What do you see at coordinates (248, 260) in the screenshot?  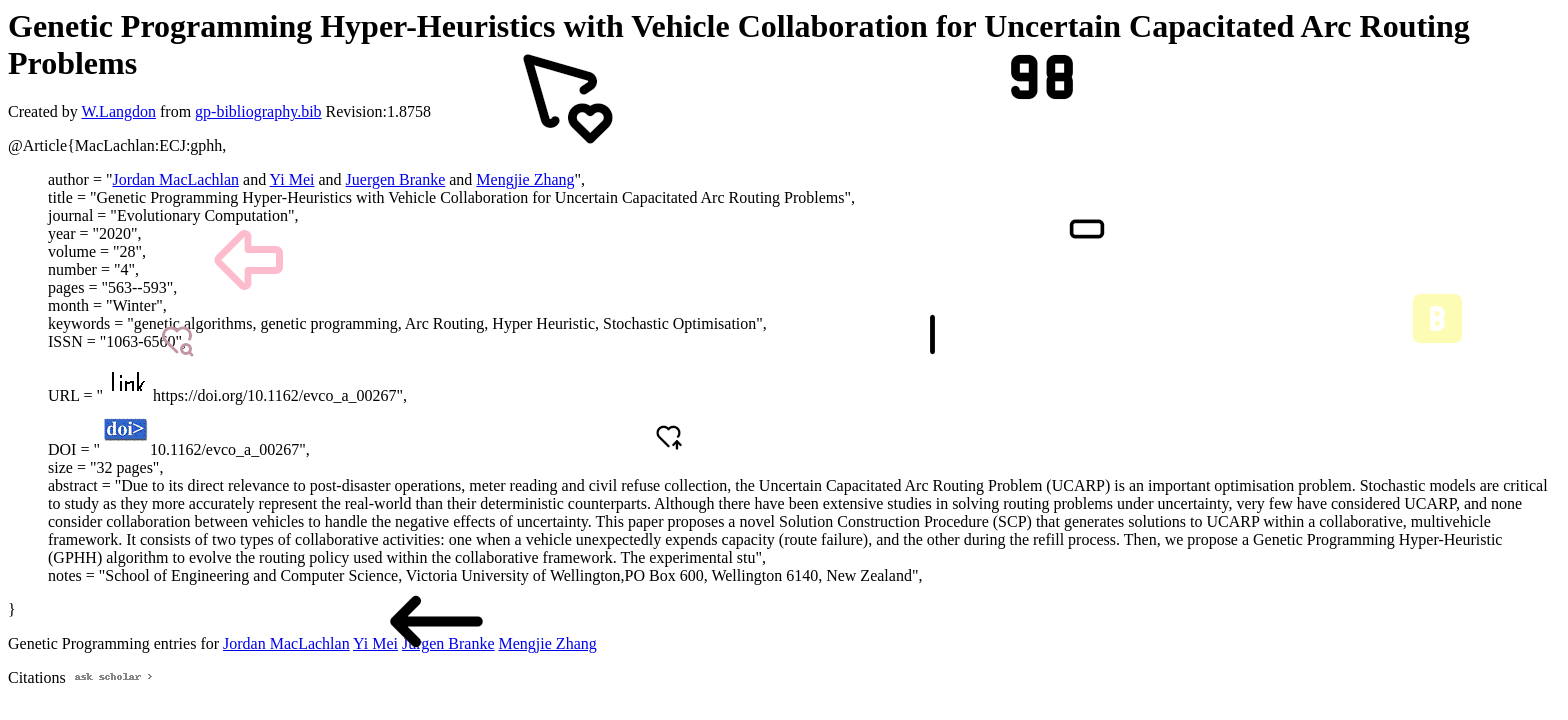 I see `go back to the previous screen` at bounding box center [248, 260].